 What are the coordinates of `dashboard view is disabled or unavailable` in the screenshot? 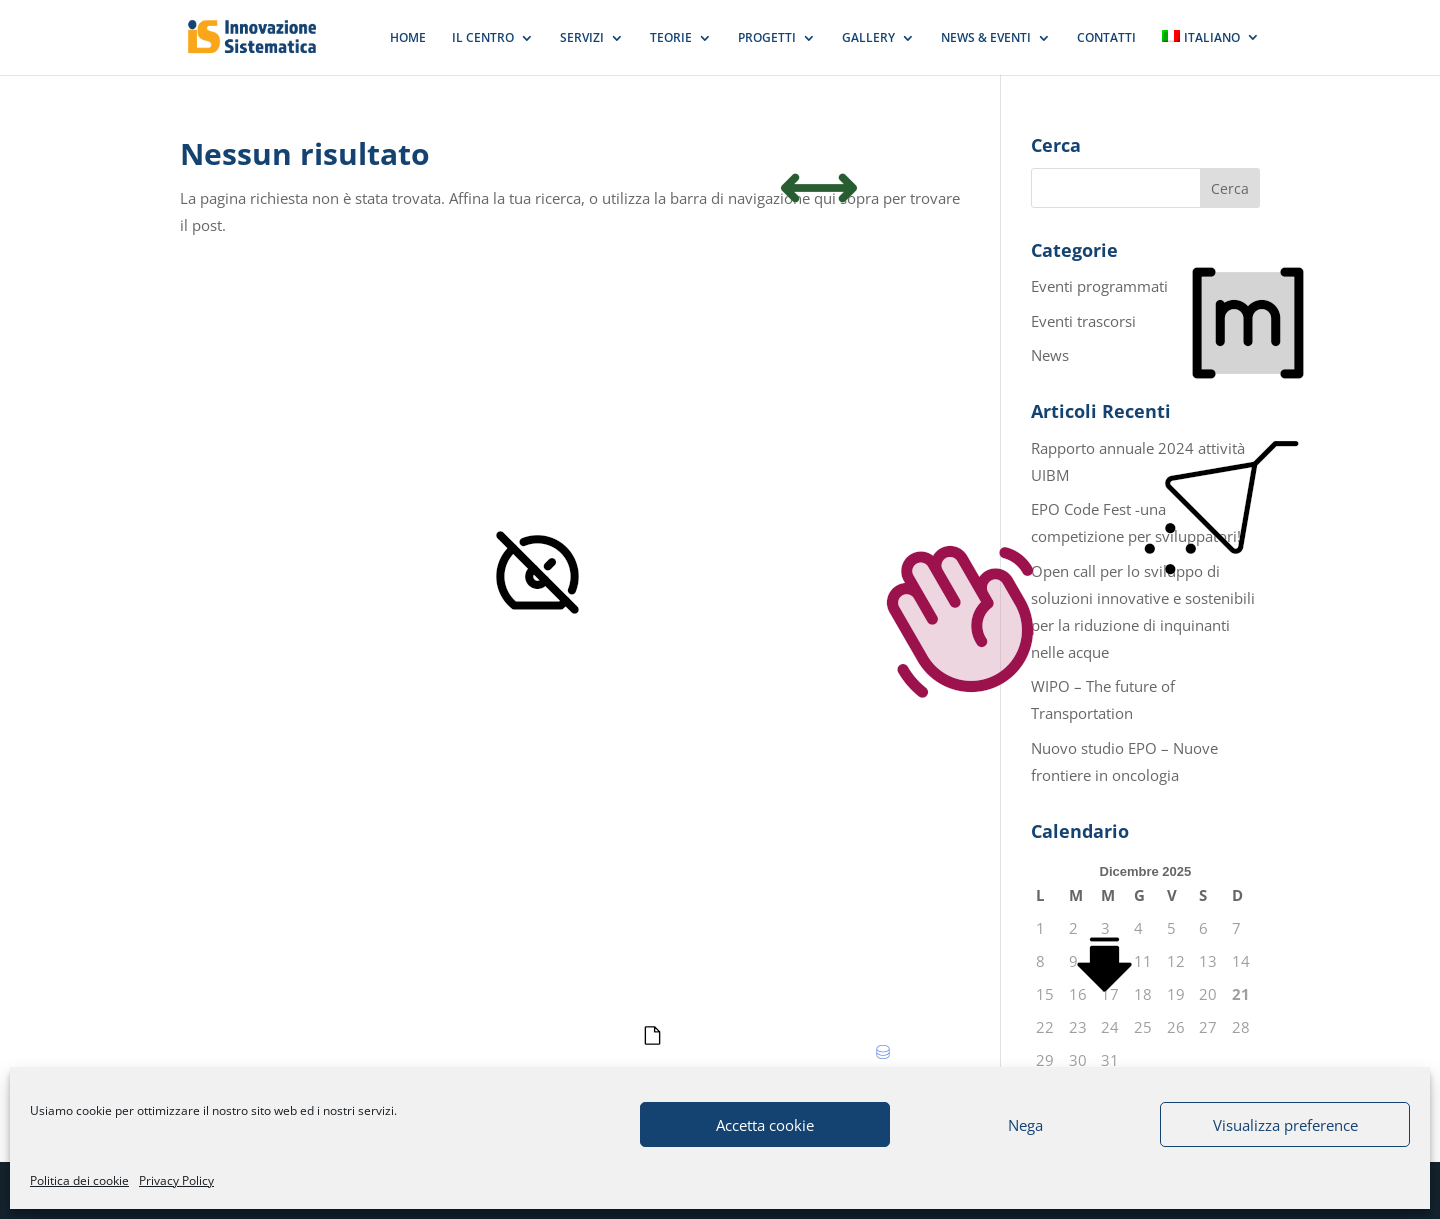 It's located at (537, 572).